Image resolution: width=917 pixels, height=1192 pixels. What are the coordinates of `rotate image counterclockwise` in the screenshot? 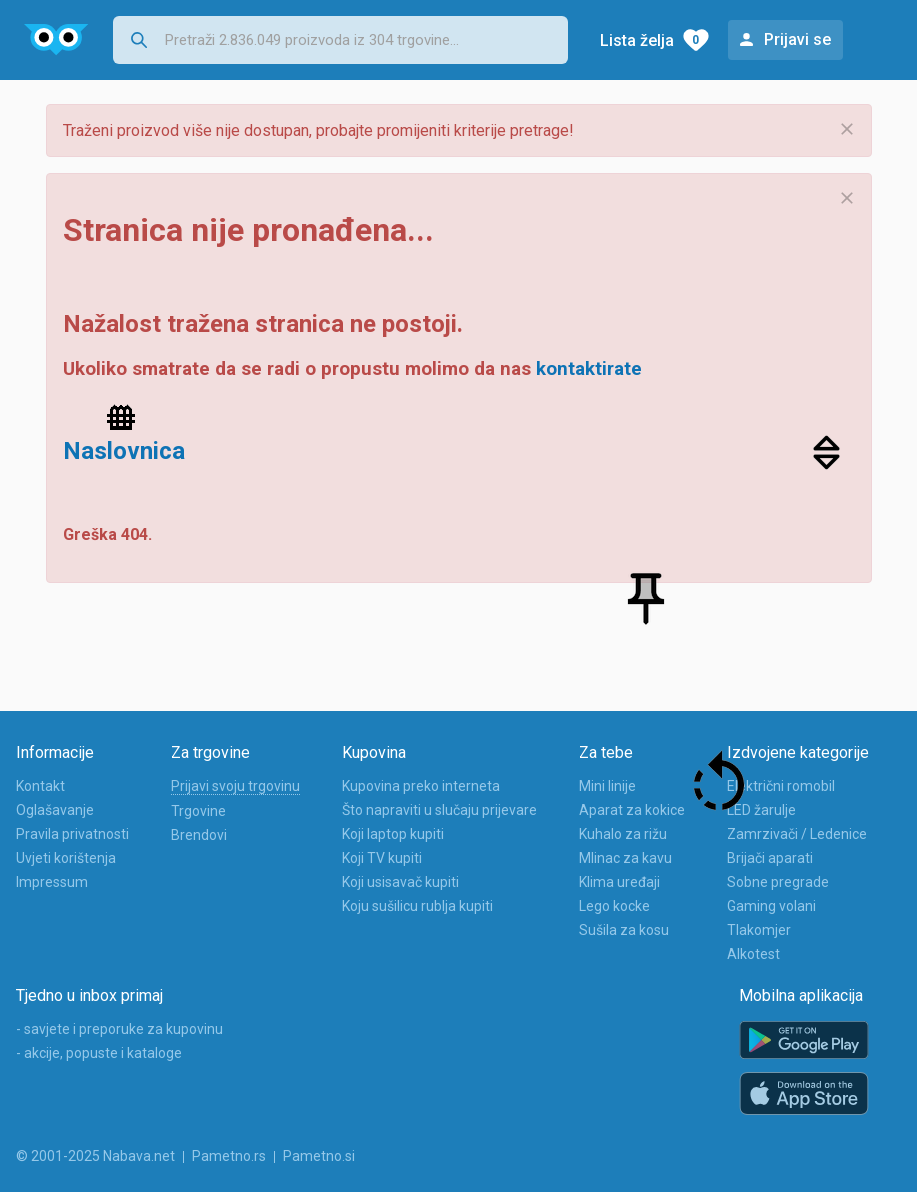 It's located at (719, 785).